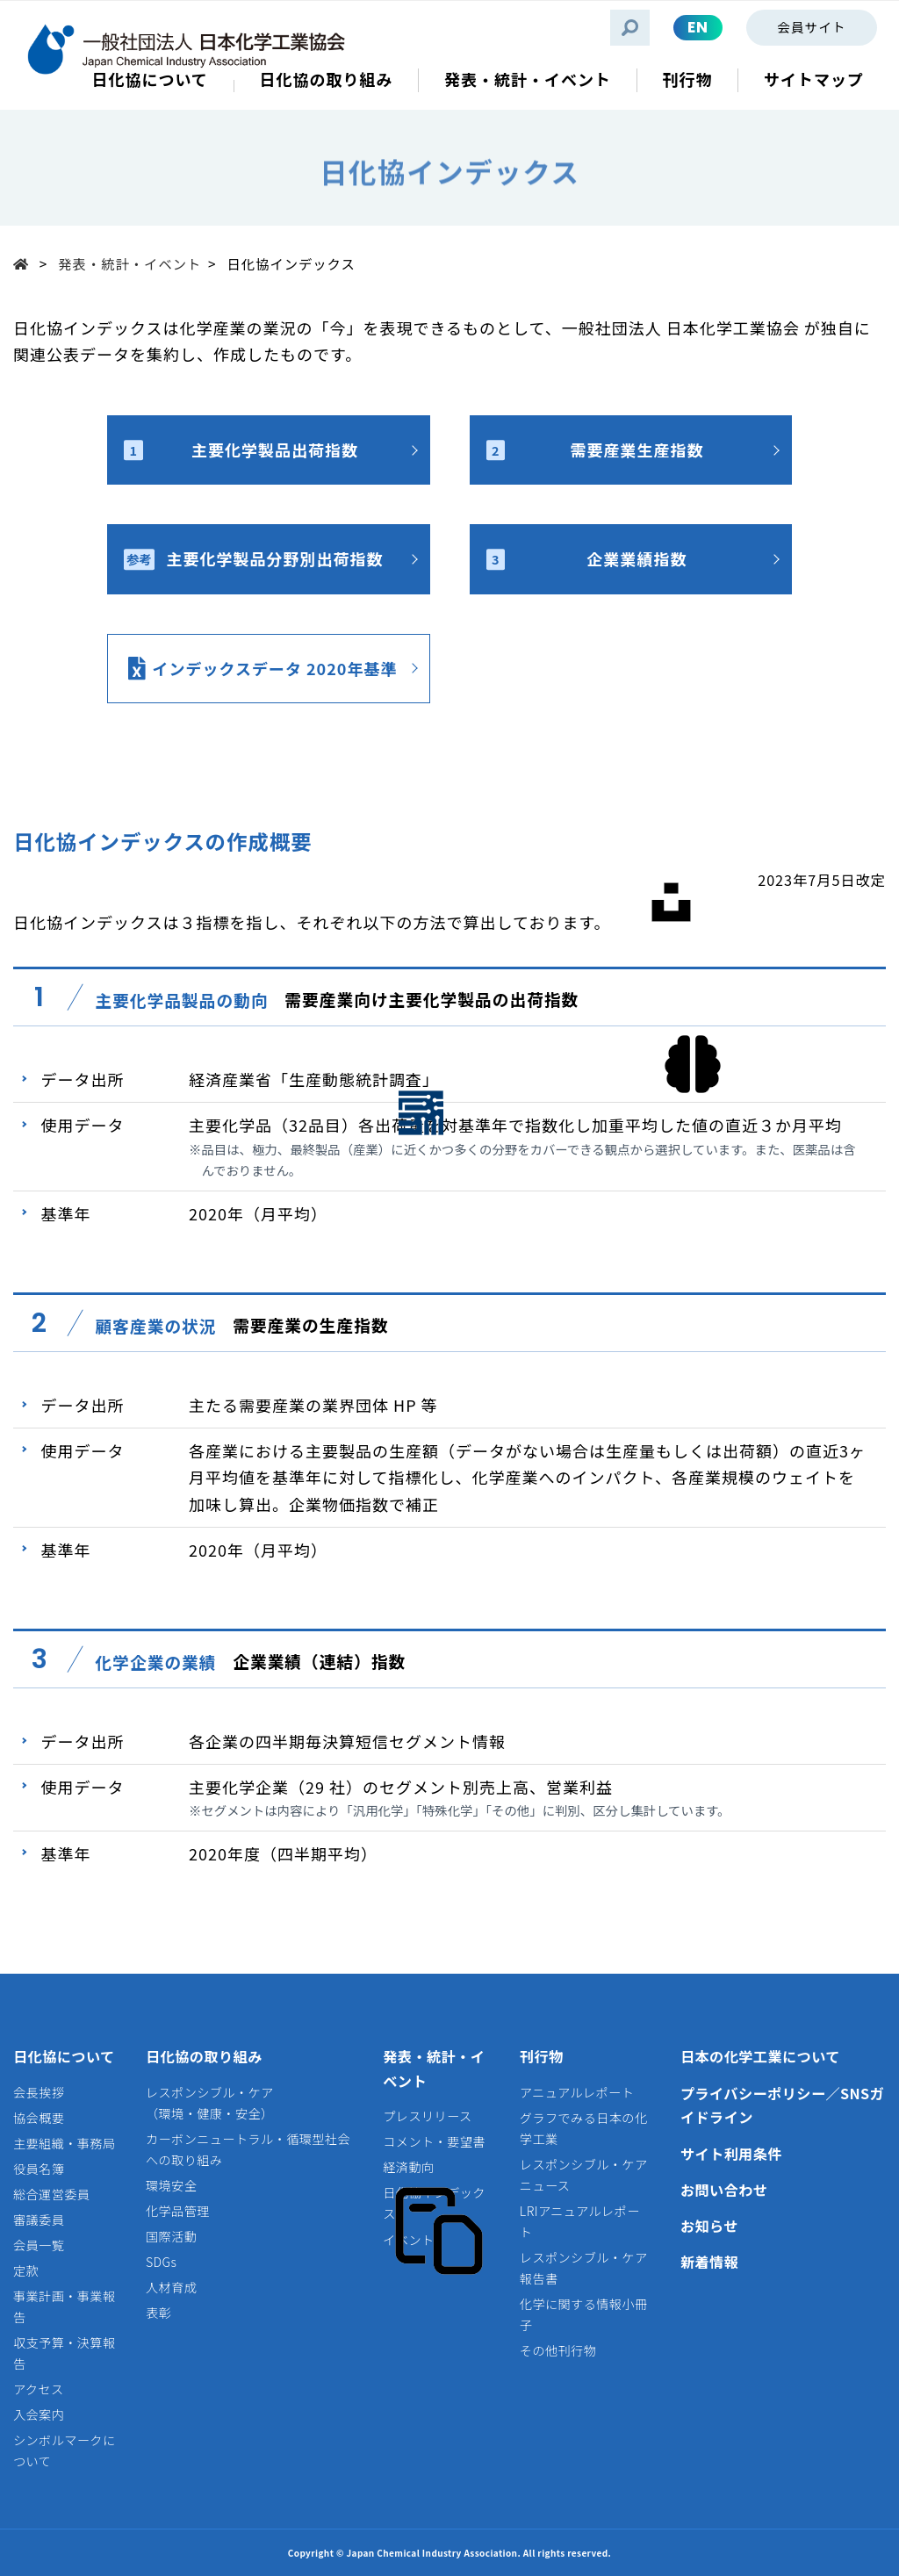 Image resolution: width=899 pixels, height=2576 pixels. Describe the element at coordinates (693, 1064) in the screenshot. I see `access AI or smart features` at that location.